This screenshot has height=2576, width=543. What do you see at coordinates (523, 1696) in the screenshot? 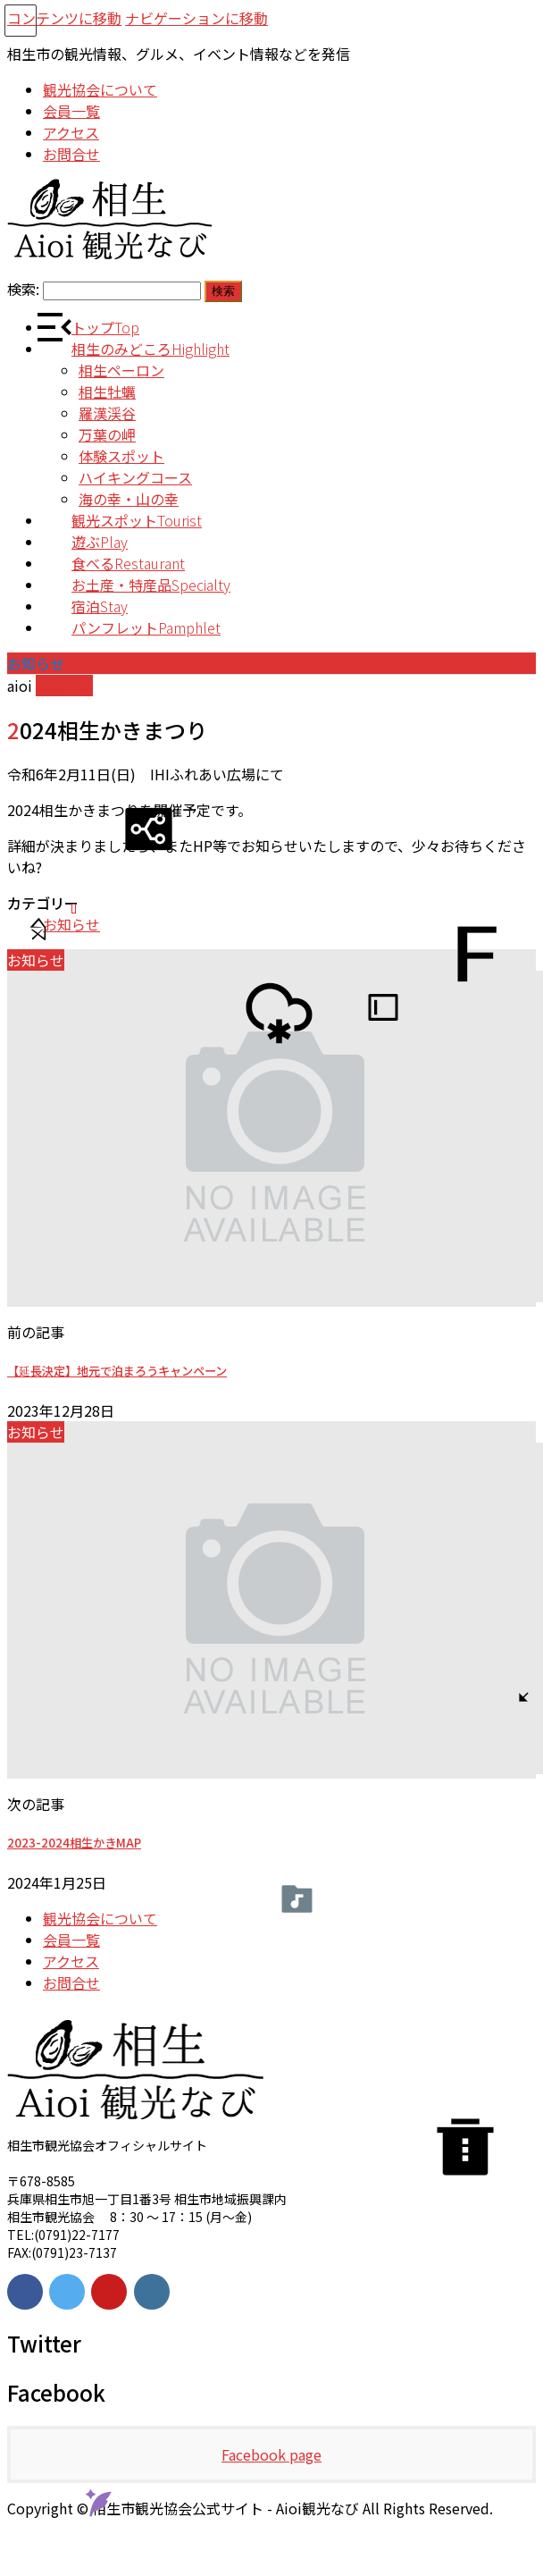
I see `navigate to previous or lower-level content` at bounding box center [523, 1696].